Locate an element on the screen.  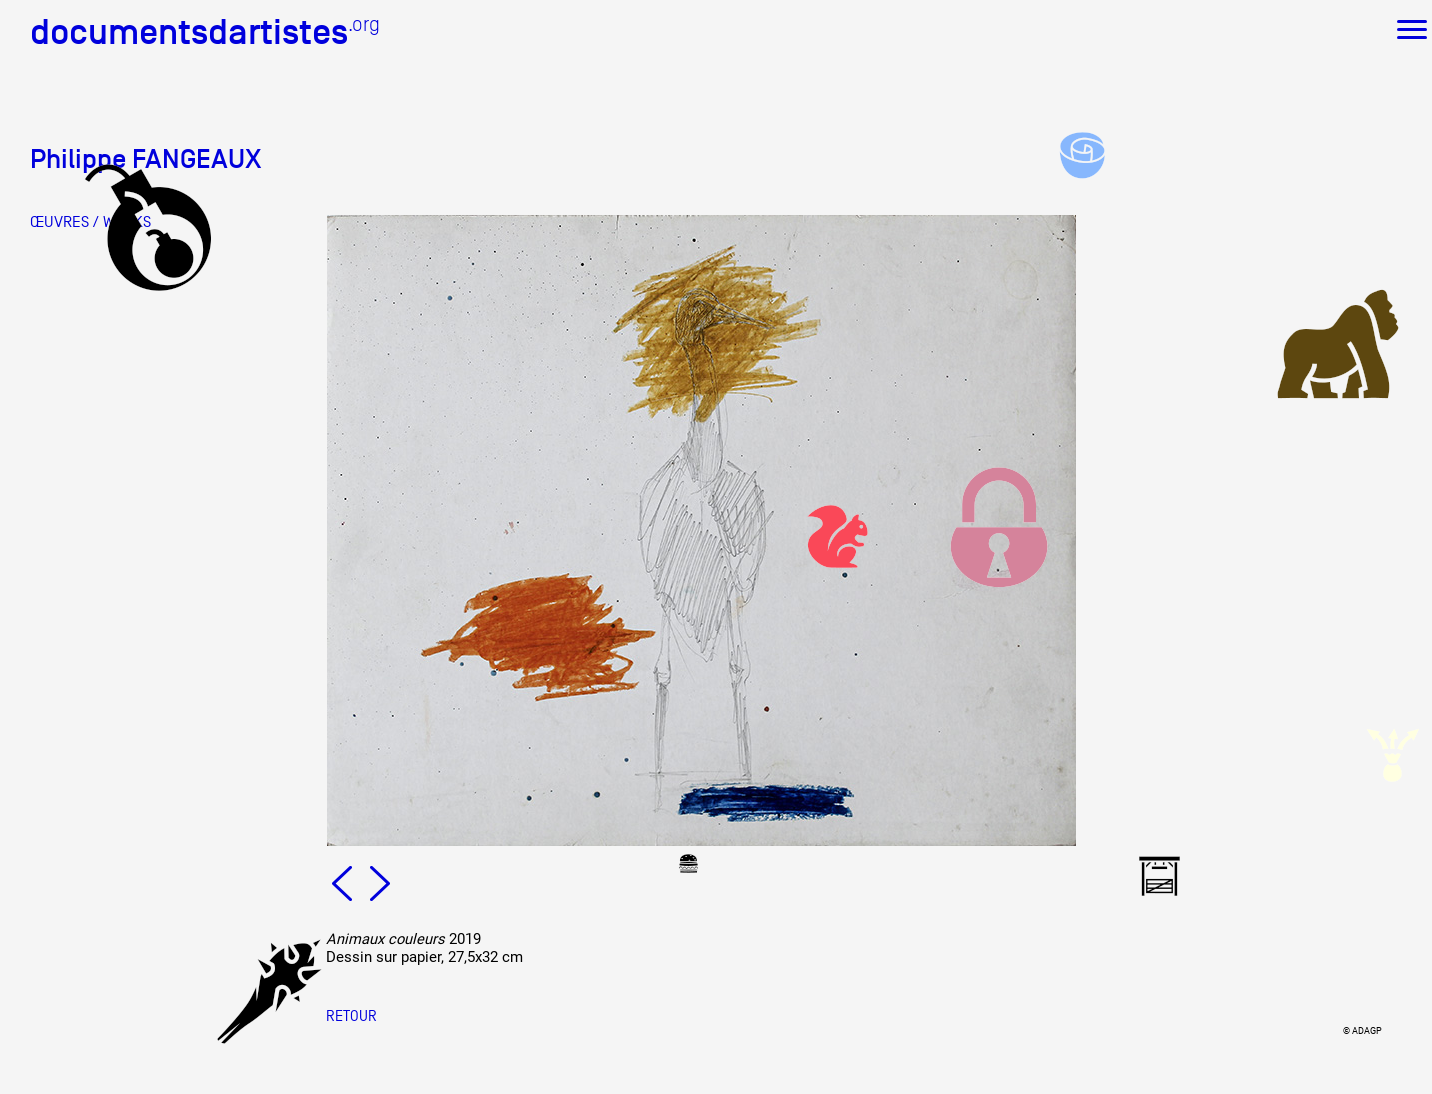
wildlife or nature-themed game element is located at coordinates (837, 536).